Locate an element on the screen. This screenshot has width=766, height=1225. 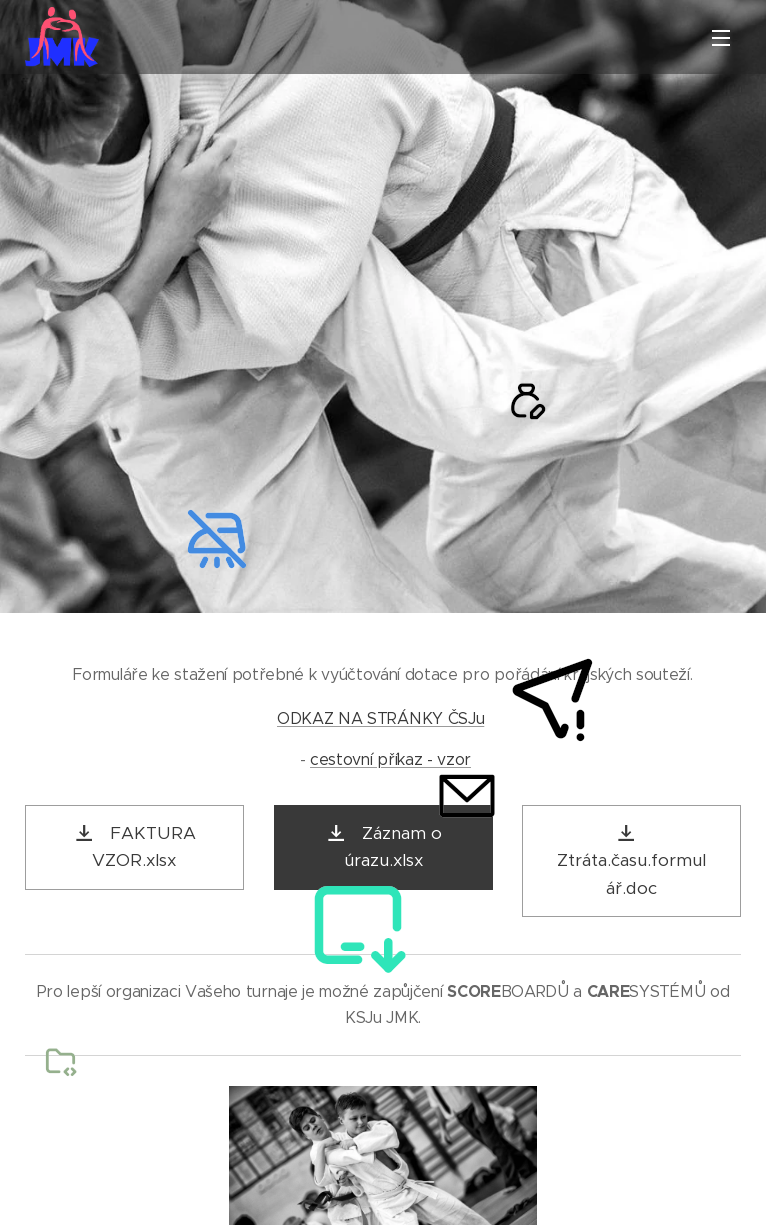
location alert or warning is located at coordinates (553, 698).